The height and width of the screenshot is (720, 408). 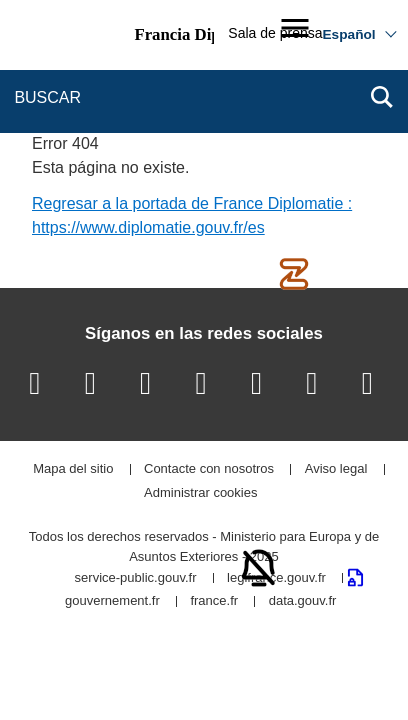 What do you see at coordinates (294, 274) in the screenshot?
I see `open zulip messaging app` at bounding box center [294, 274].